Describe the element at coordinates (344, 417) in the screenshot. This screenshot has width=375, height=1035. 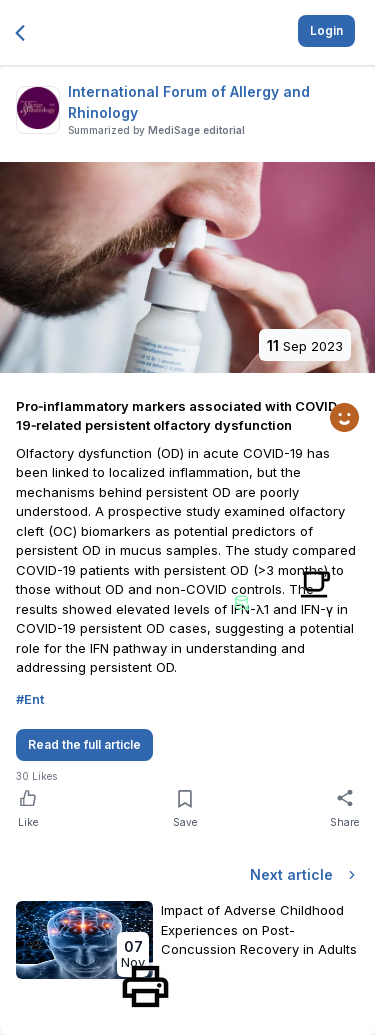
I see `add a reaction or emoji to a message` at that location.